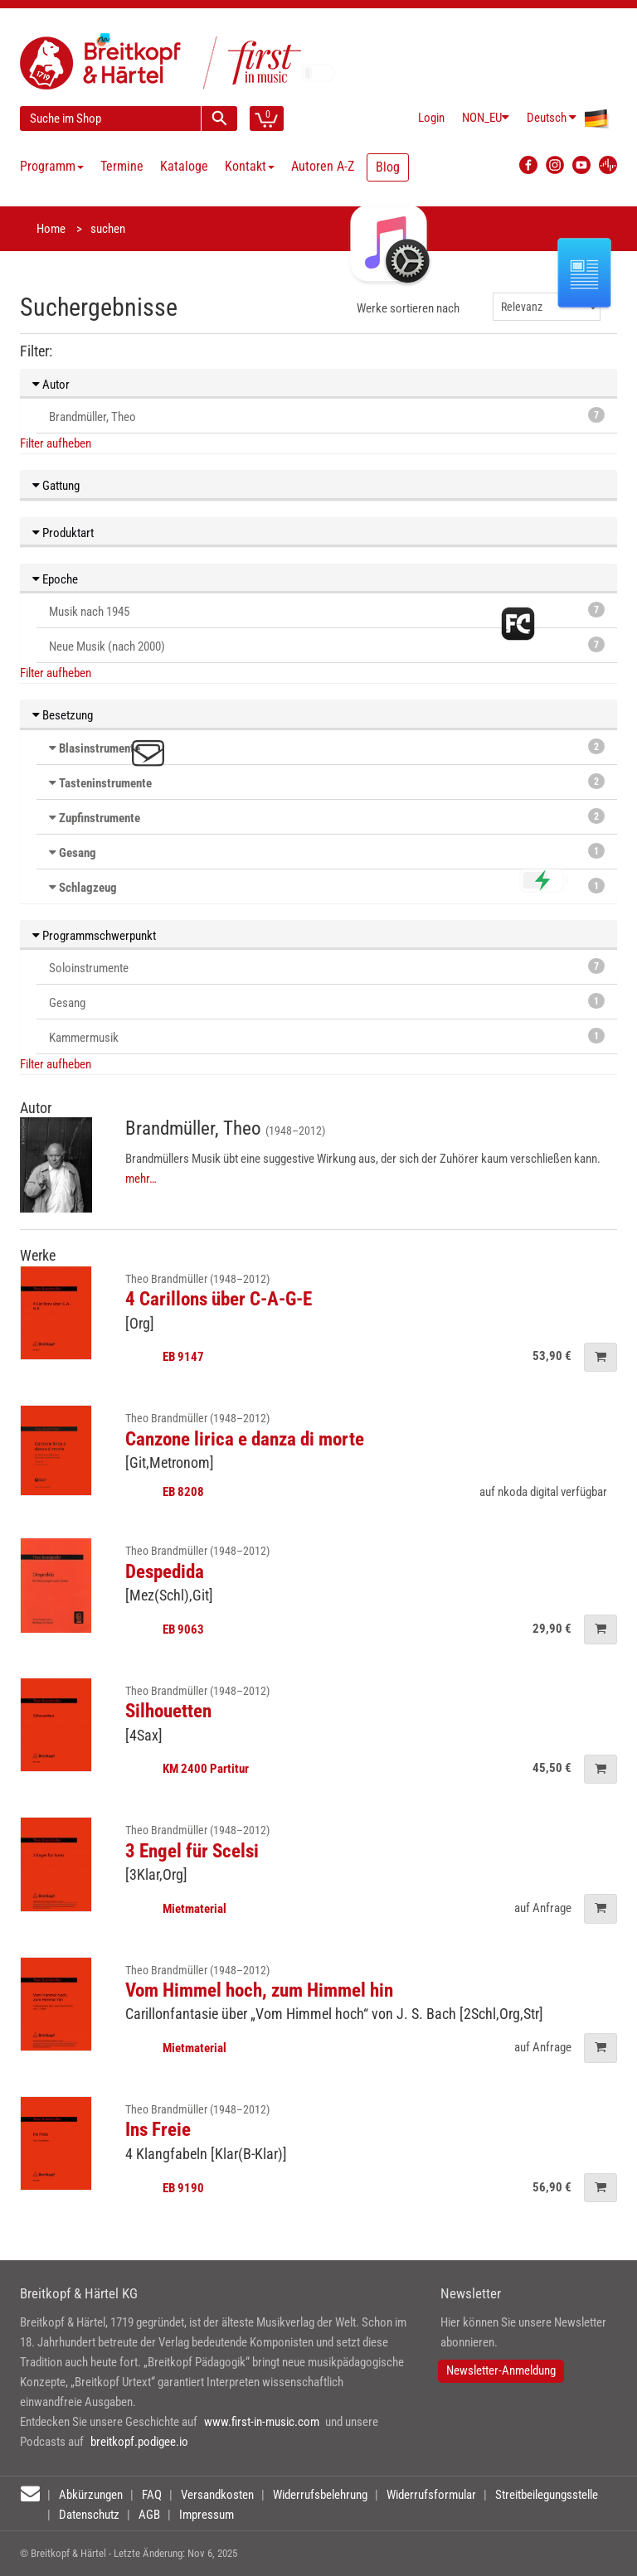 The image size is (637, 2576). What do you see at coordinates (518, 623) in the screenshot?
I see `launch Far Cry game` at bounding box center [518, 623].